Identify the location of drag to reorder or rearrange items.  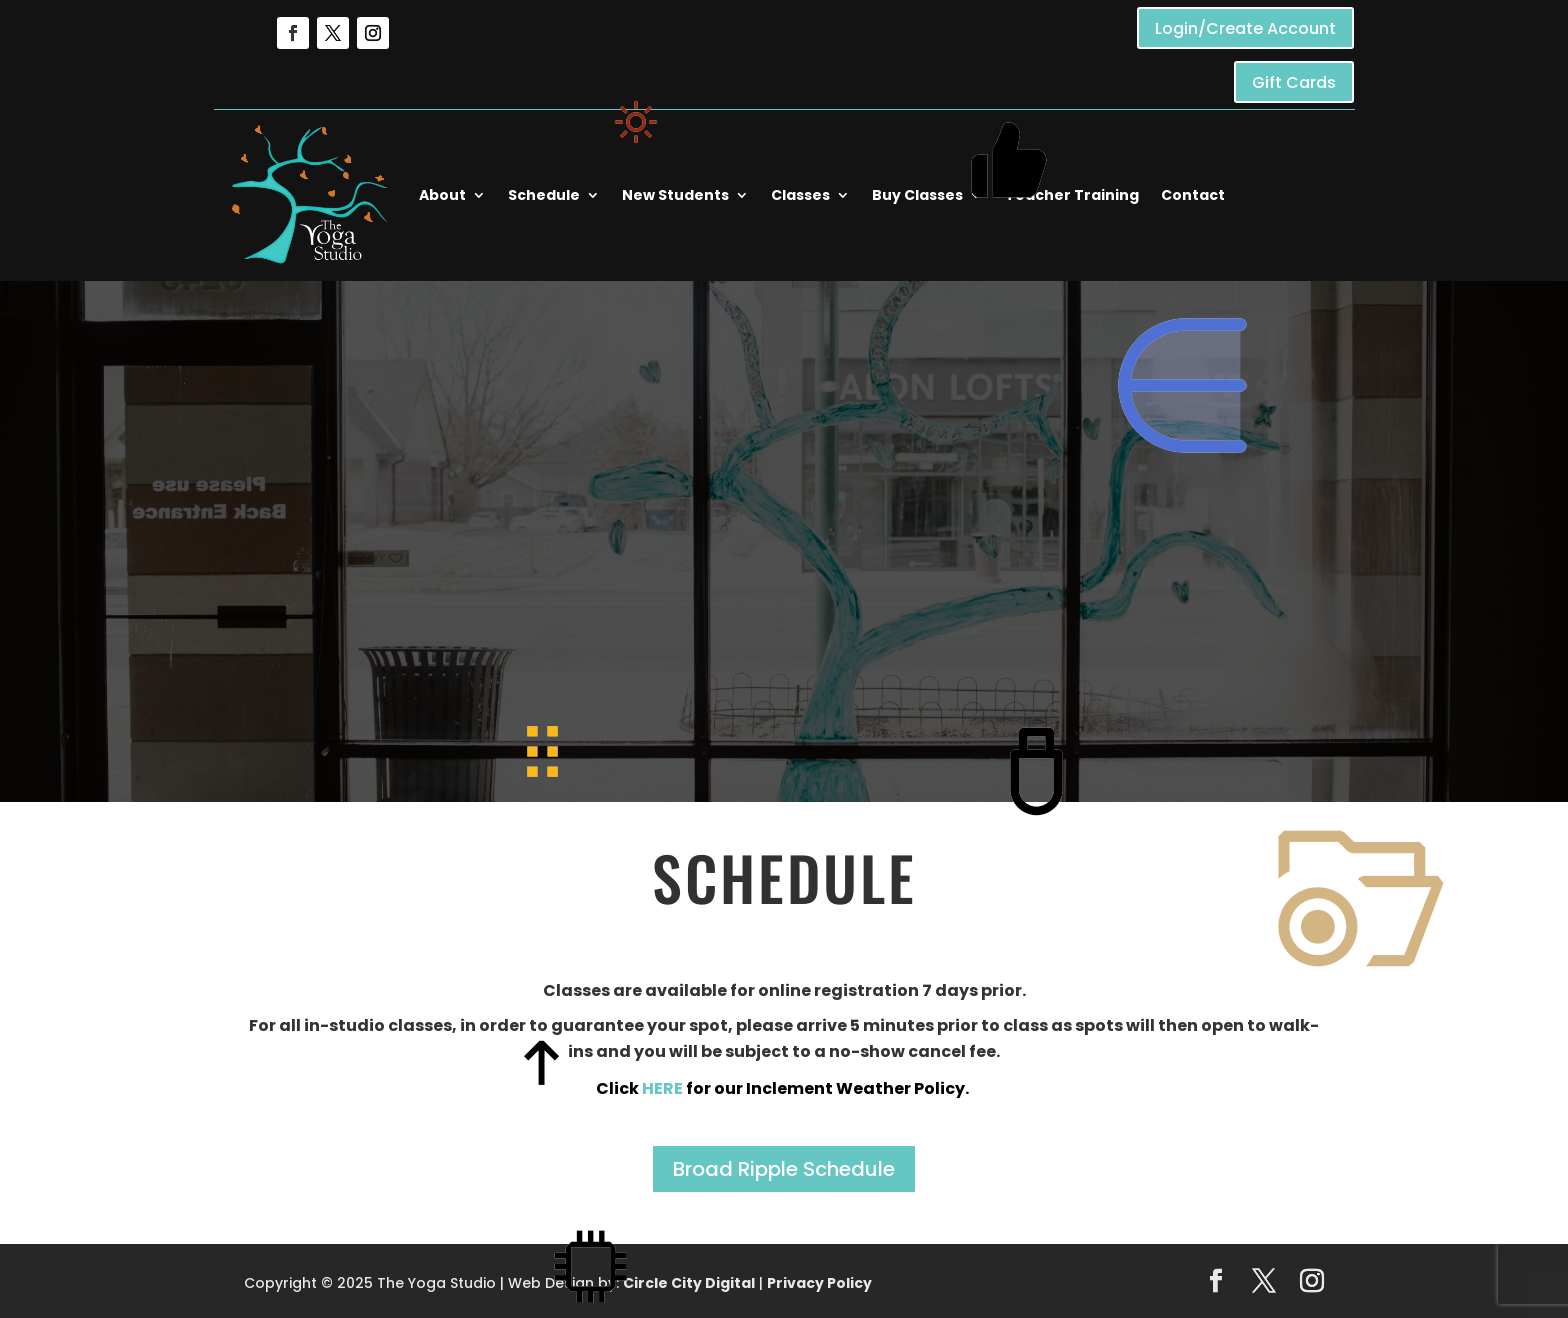
(542, 751).